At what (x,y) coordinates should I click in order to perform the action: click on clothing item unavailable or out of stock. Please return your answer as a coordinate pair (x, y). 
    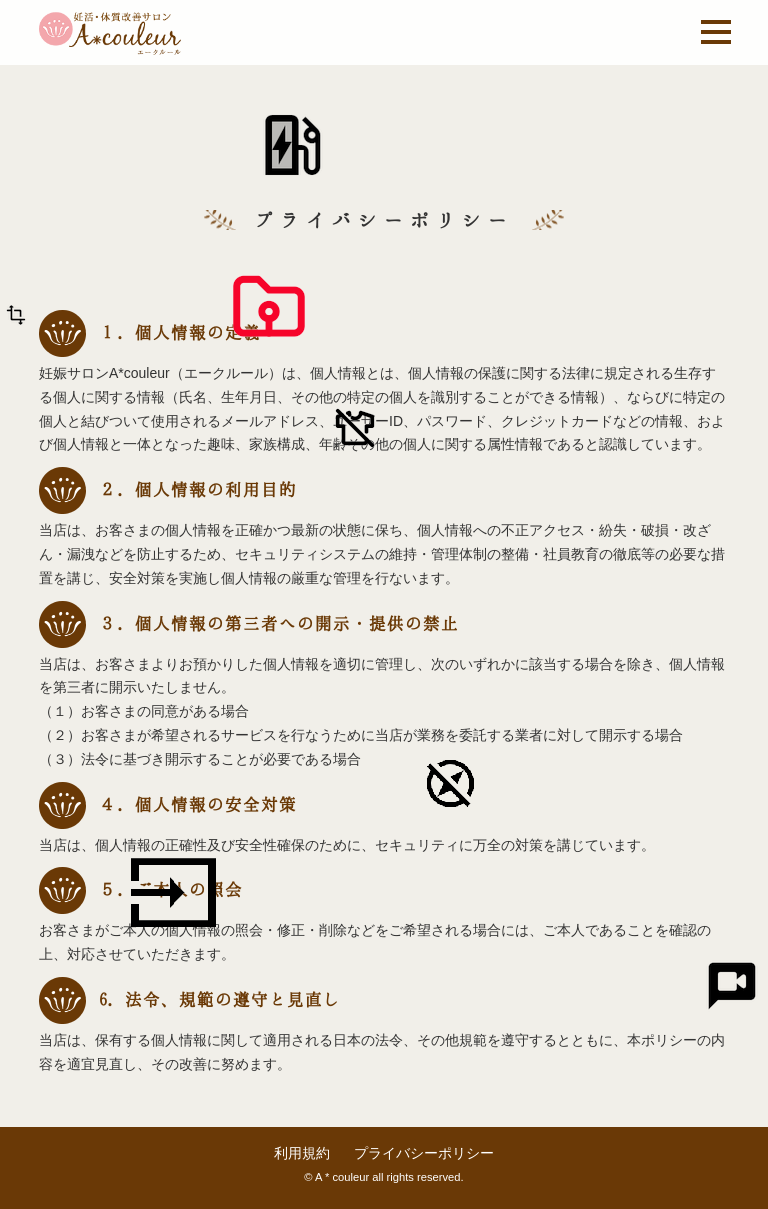
    Looking at the image, I should click on (355, 428).